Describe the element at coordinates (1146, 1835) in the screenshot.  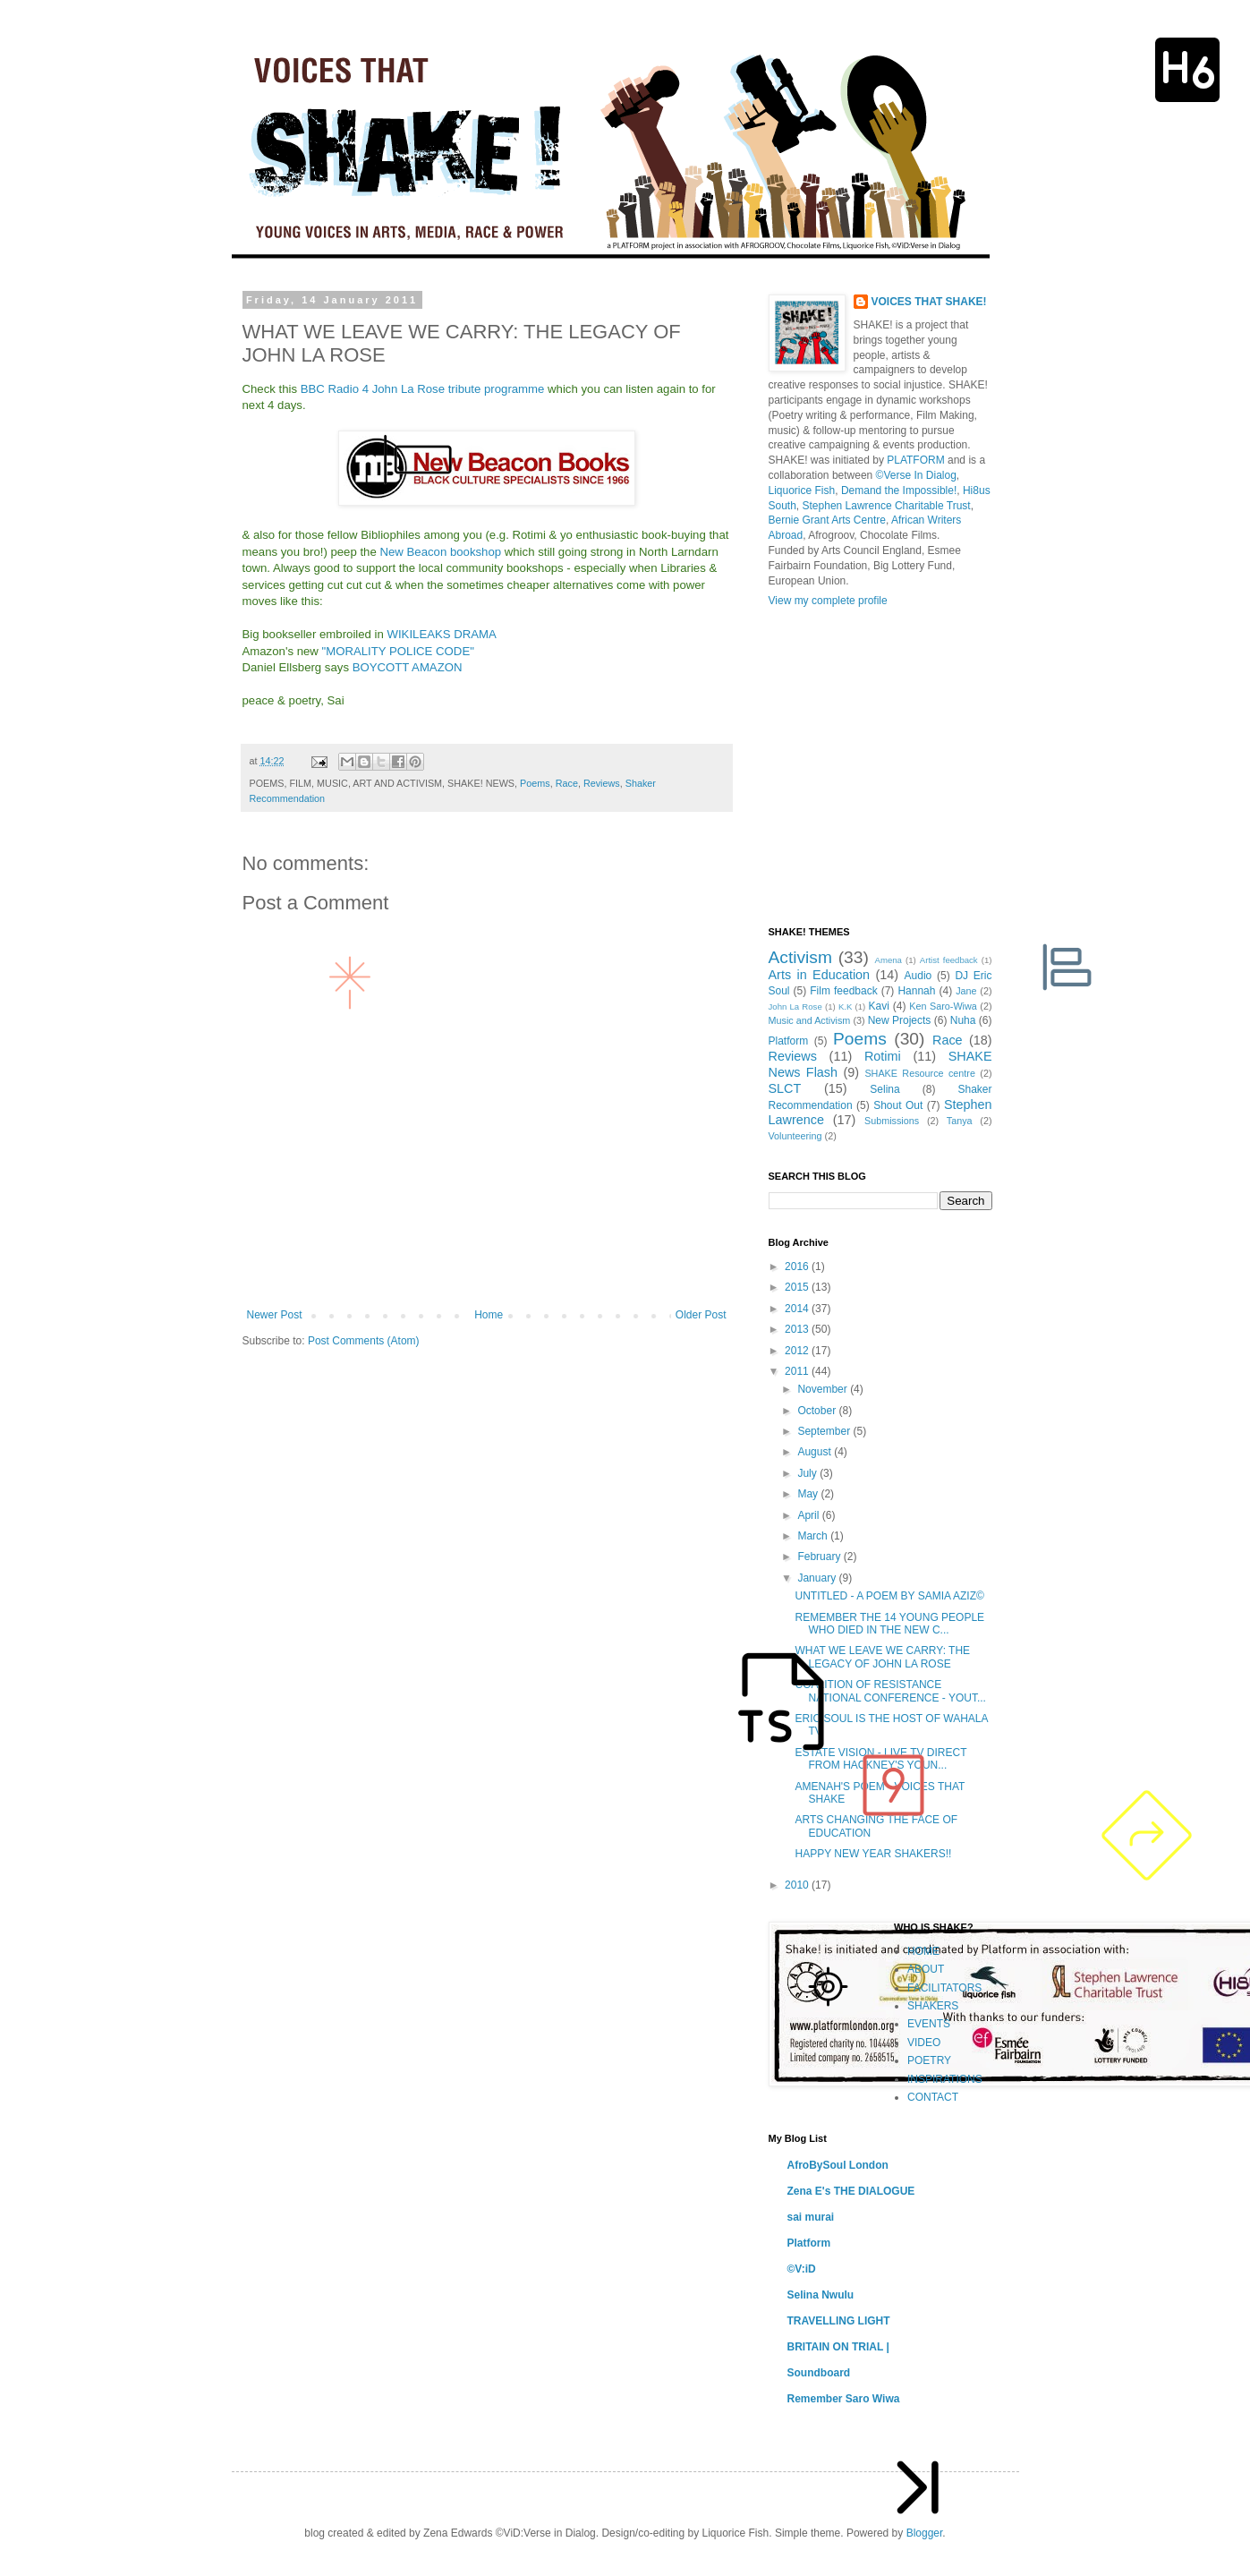
I see `indicates a turn or direction change ahead` at that location.